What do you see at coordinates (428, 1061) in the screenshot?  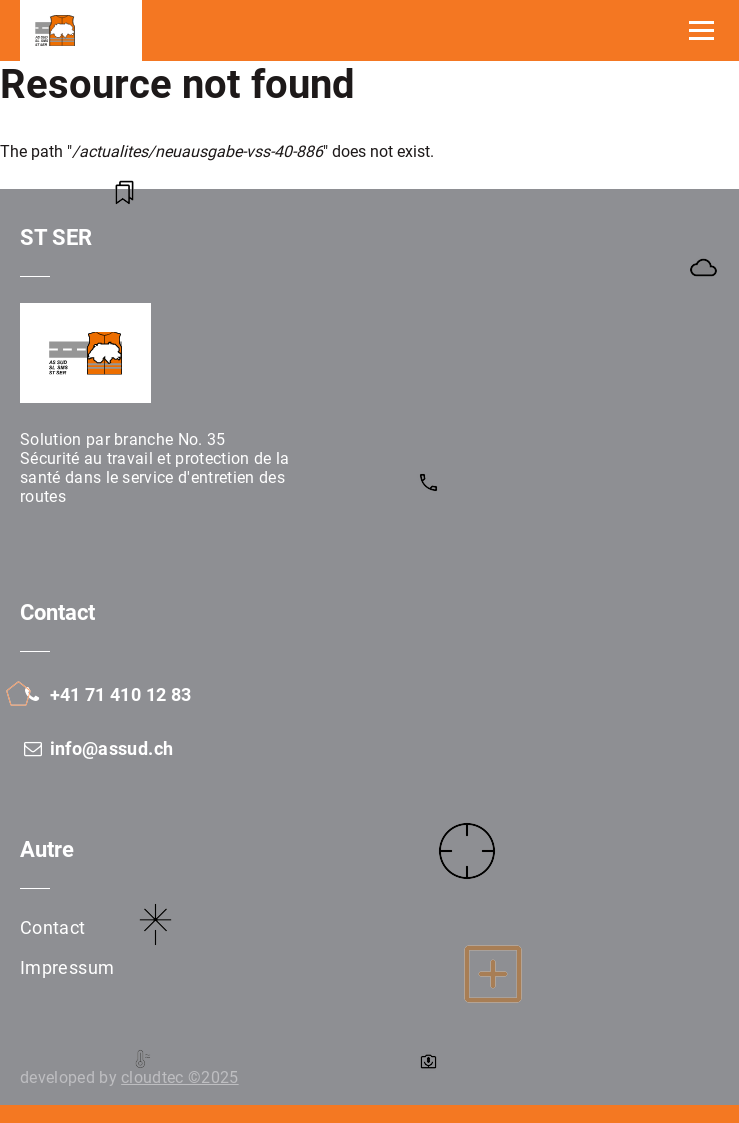 I see `manage camera and microphone permissions` at bounding box center [428, 1061].